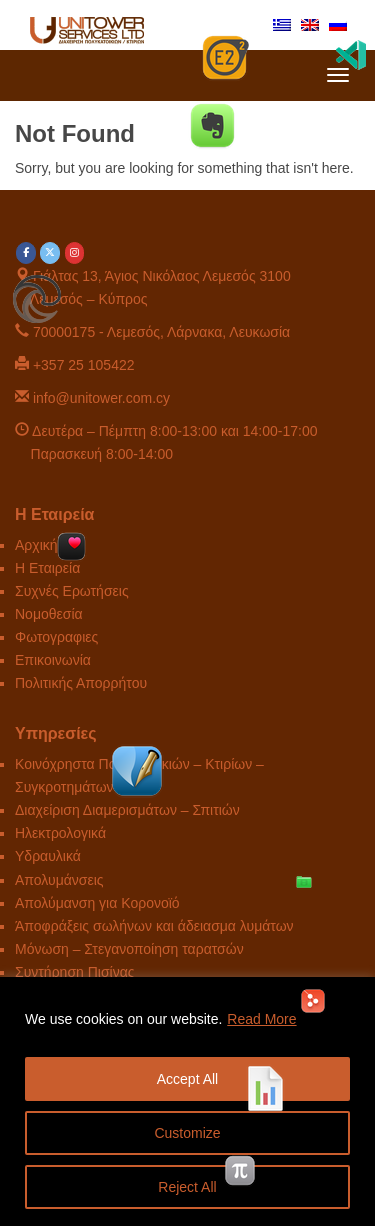 This screenshot has height=1226, width=375. Describe the element at coordinates (304, 882) in the screenshot. I see `open your videos folder` at that location.